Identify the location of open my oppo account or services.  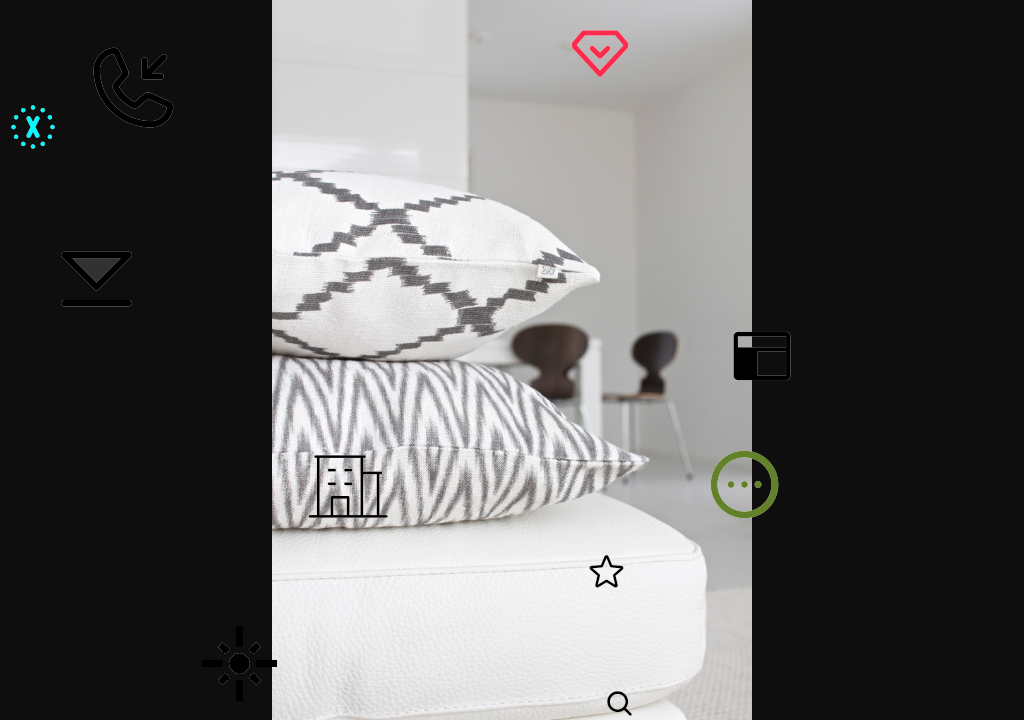
(600, 51).